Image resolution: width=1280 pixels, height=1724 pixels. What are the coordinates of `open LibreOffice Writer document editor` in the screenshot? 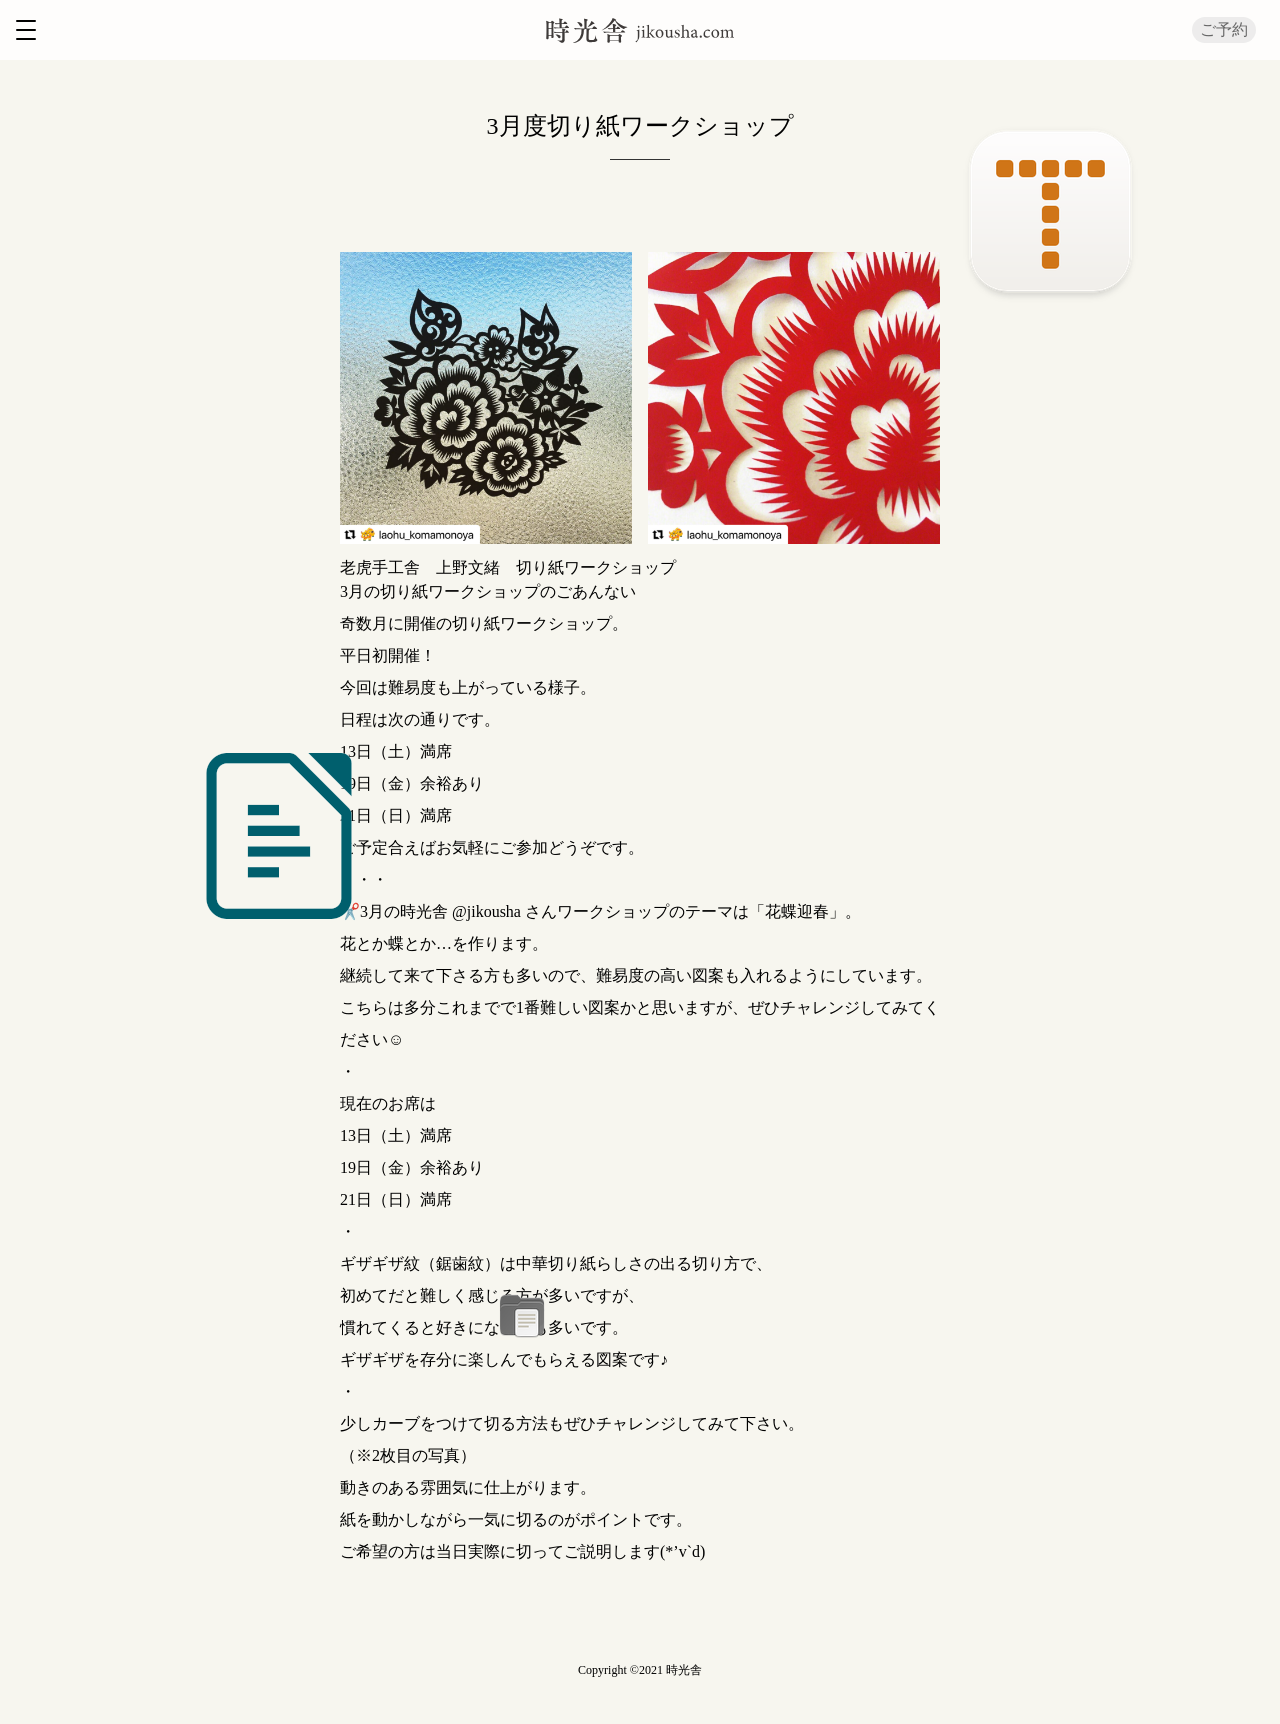 It's located at (279, 836).